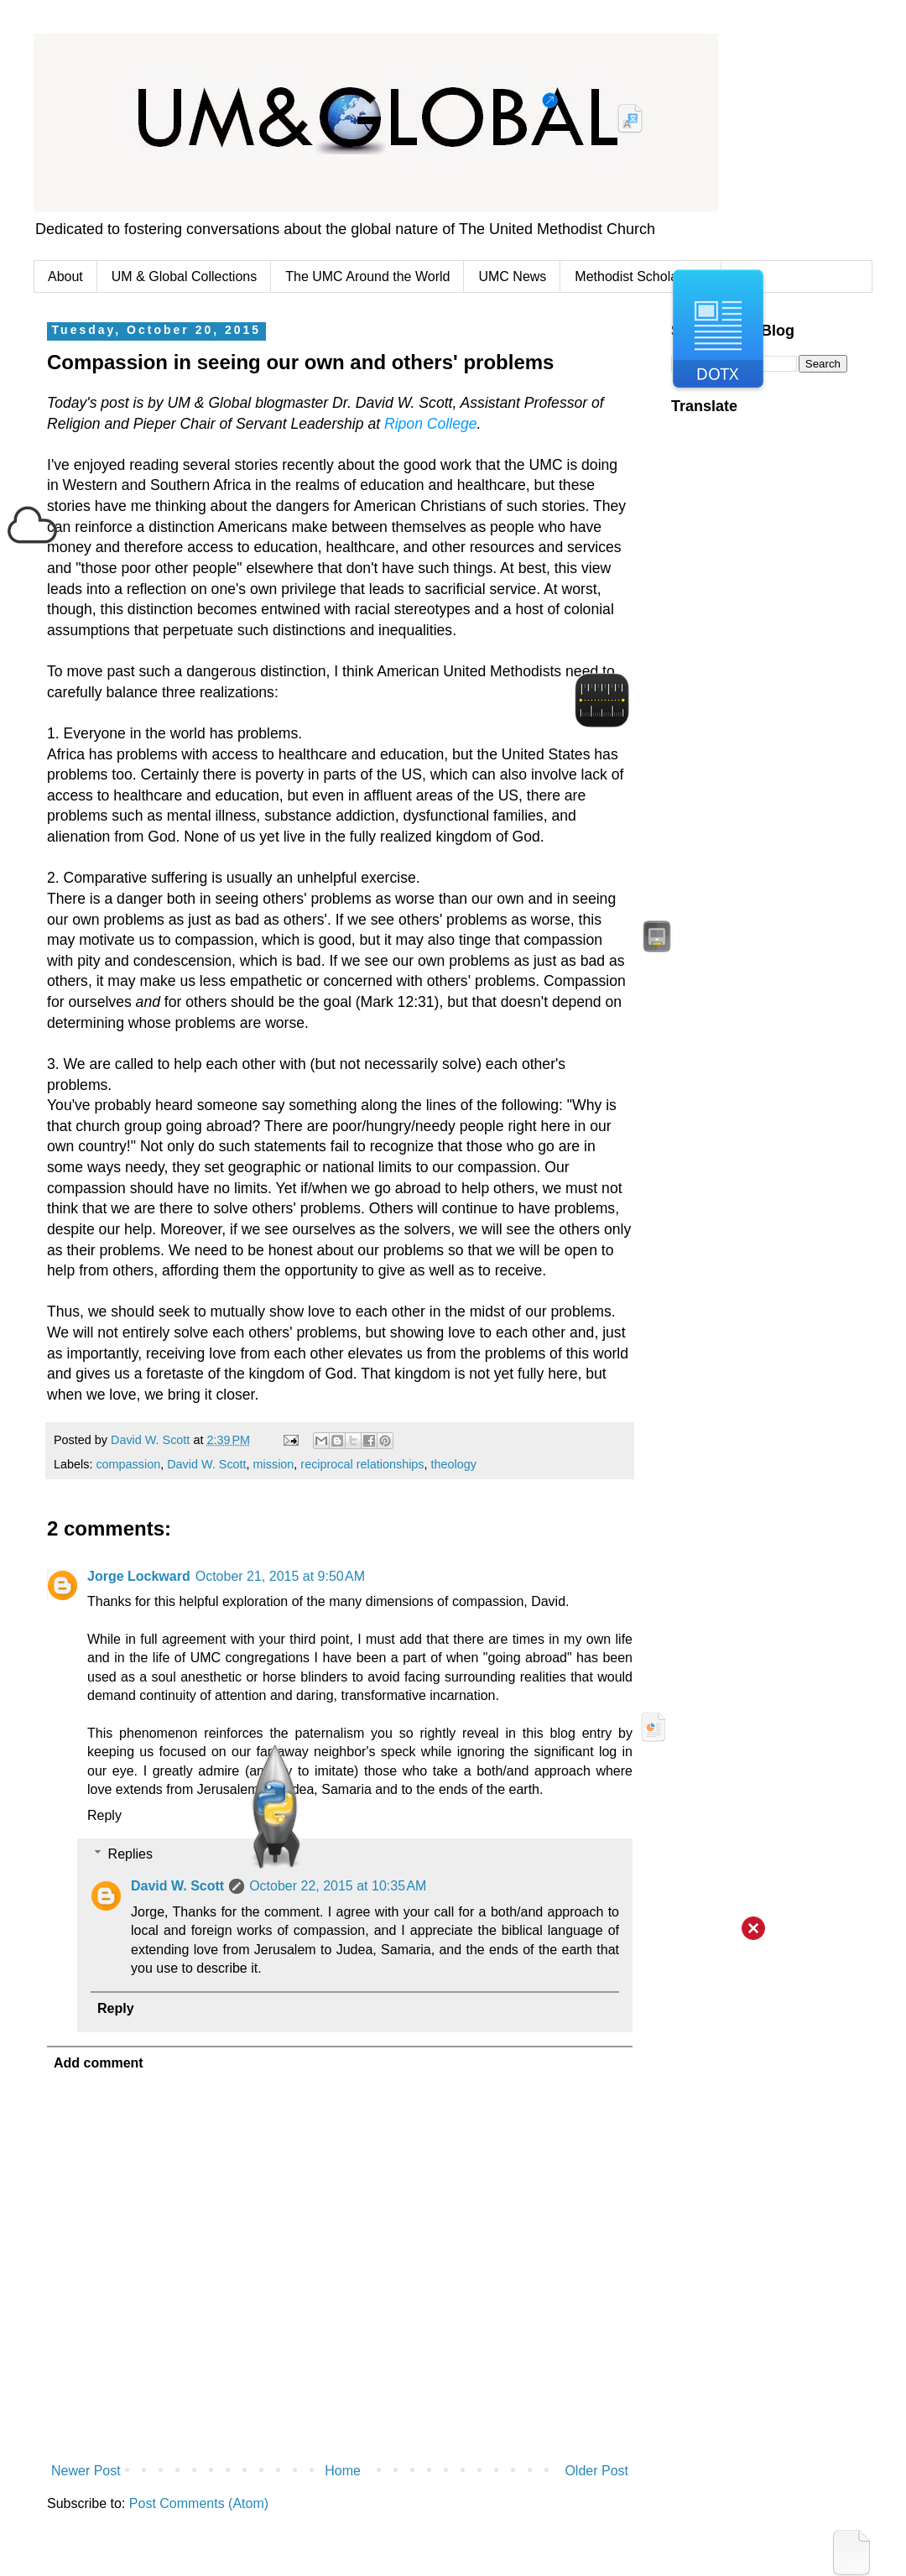  I want to click on a microsoft word template file (.dotx), so click(718, 331).